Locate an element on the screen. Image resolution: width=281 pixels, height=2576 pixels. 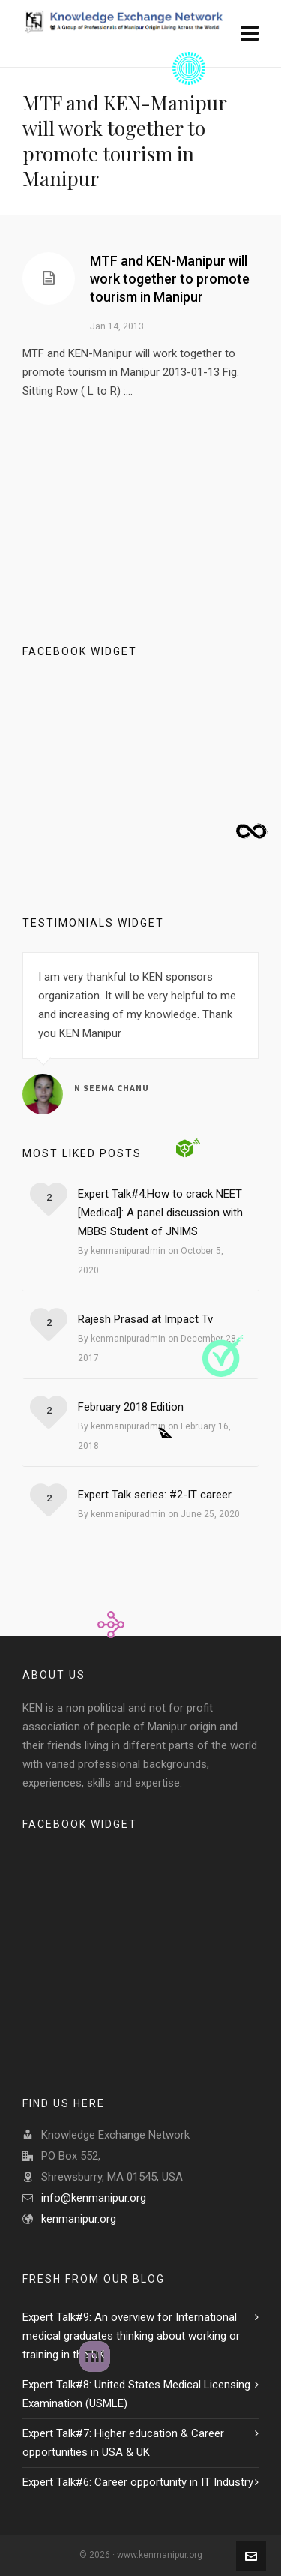
ray distributed computing framework logo is located at coordinates (111, 1625).